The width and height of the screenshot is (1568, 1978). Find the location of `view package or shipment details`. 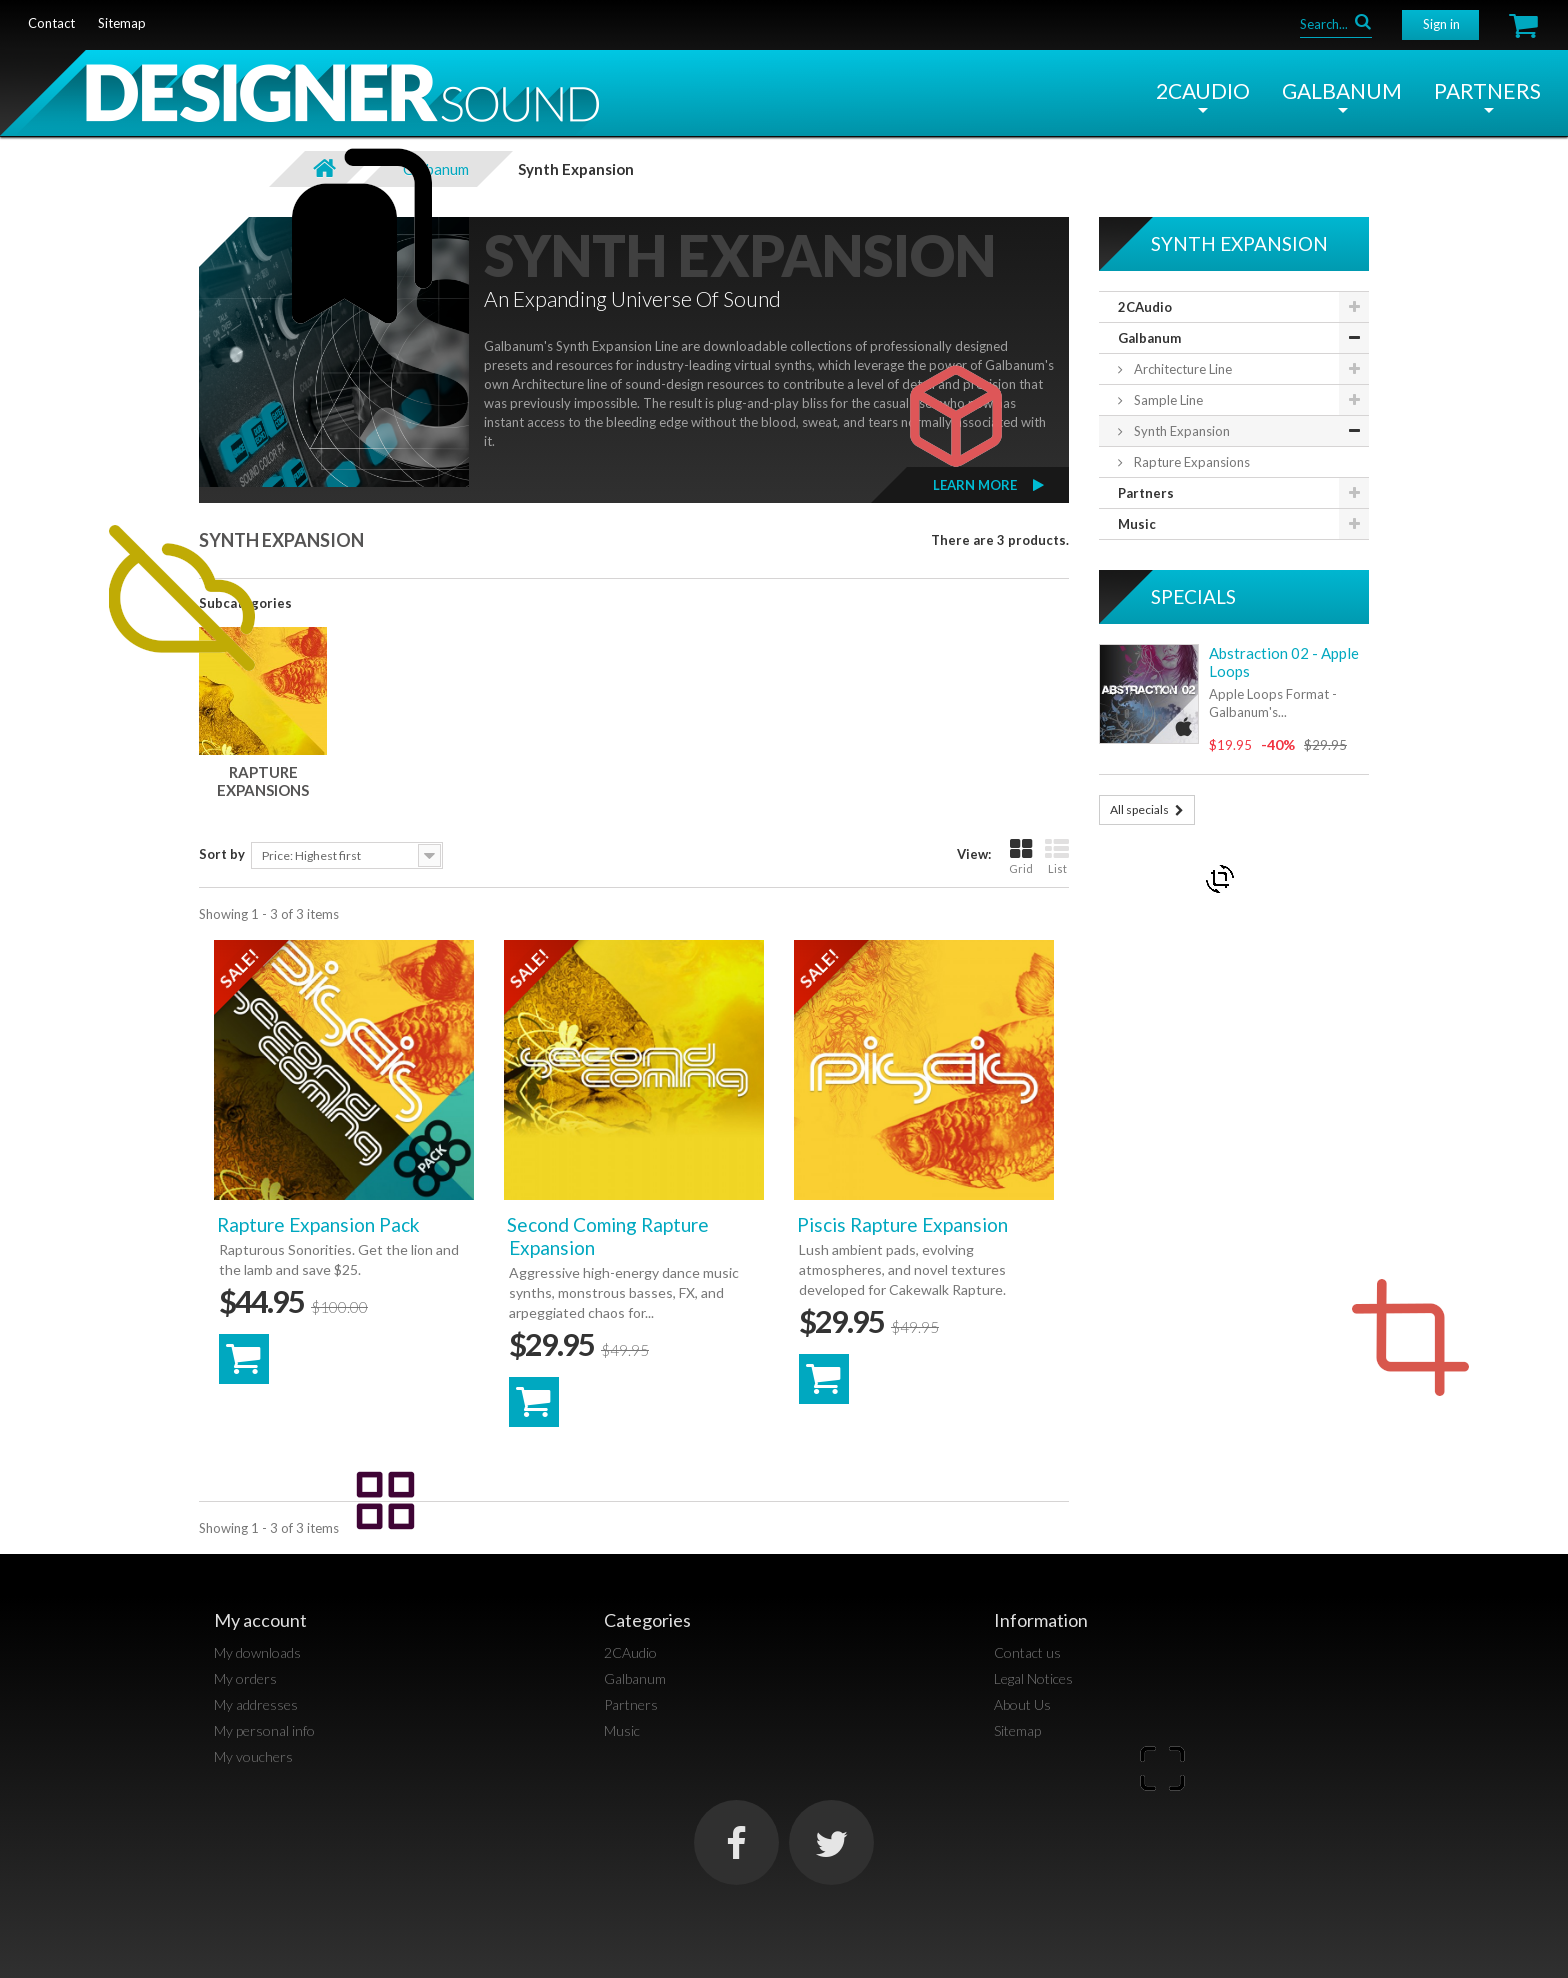

view package or shipment details is located at coordinates (956, 416).